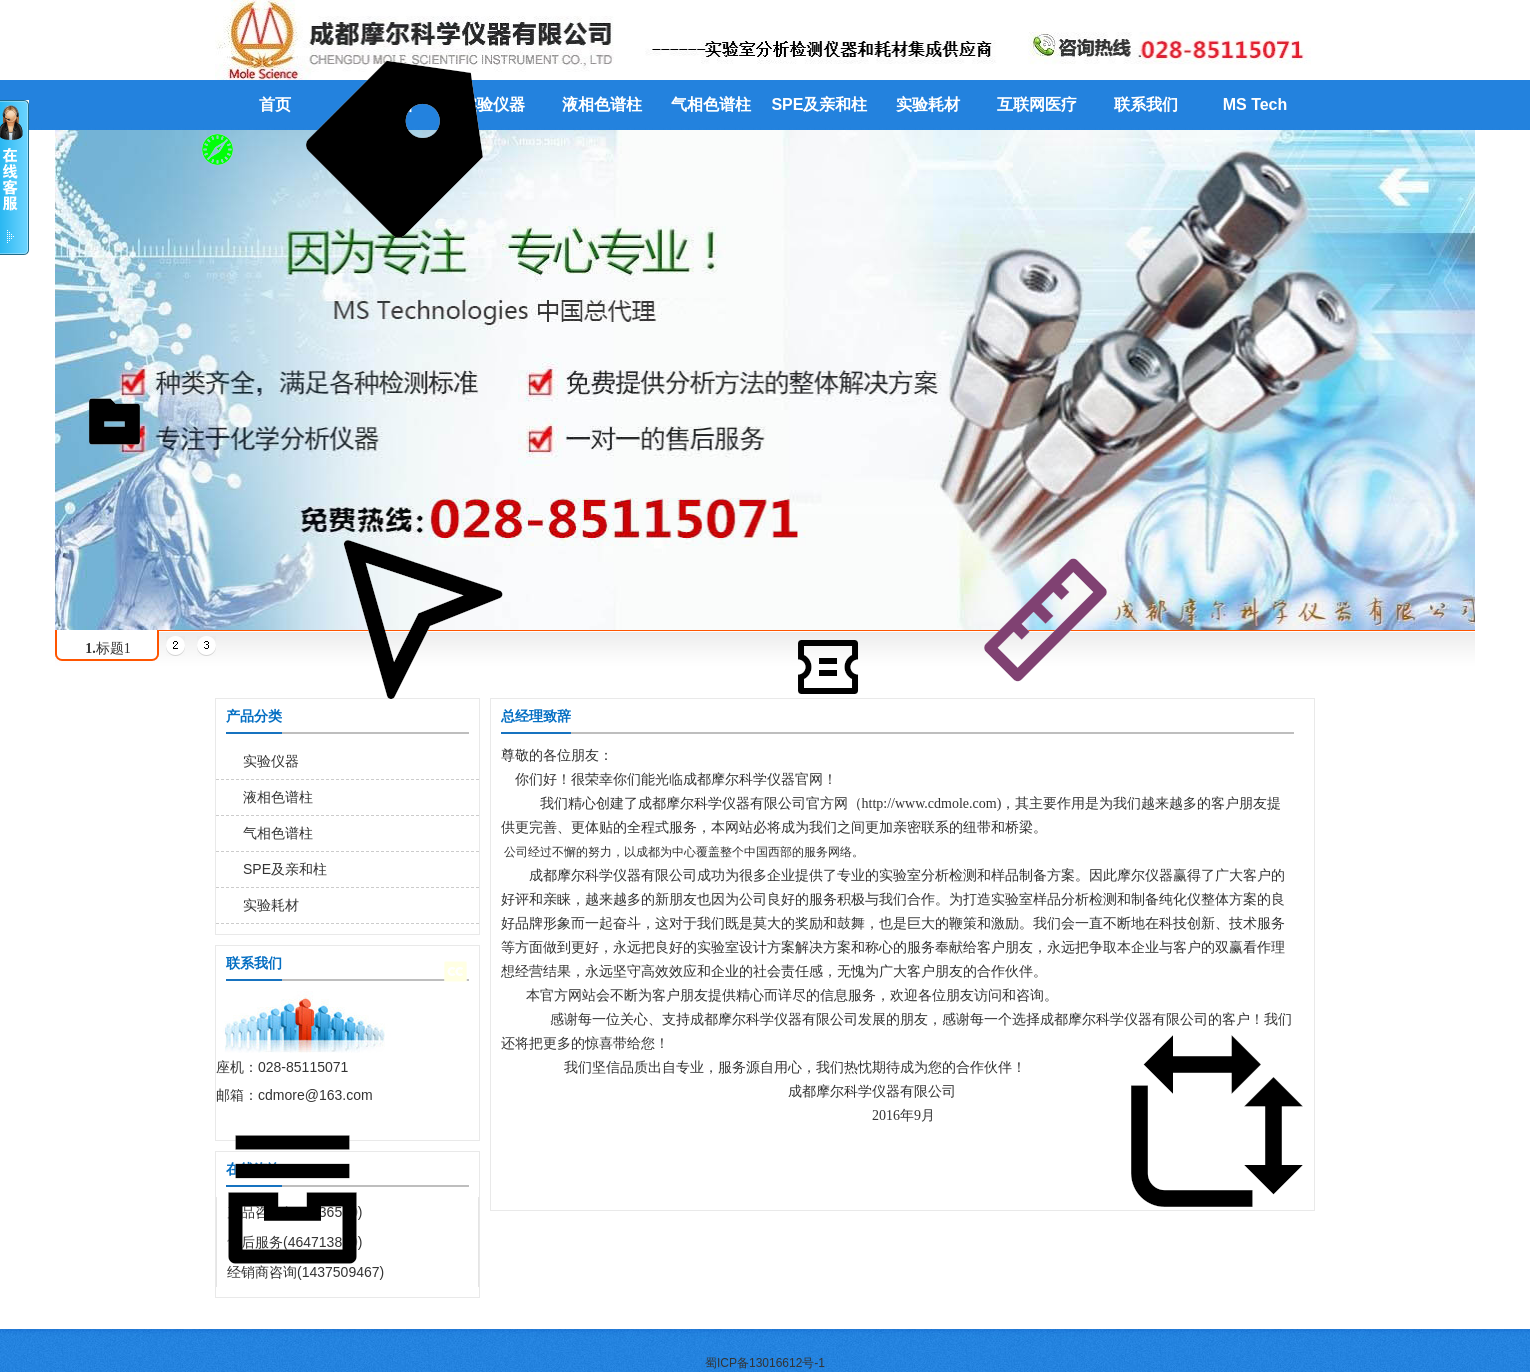 This screenshot has width=1530, height=1372. What do you see at coordinates (422, 618) in the screenshot?
I see `tap to navigate to this location` at bounding box center [422, 618].